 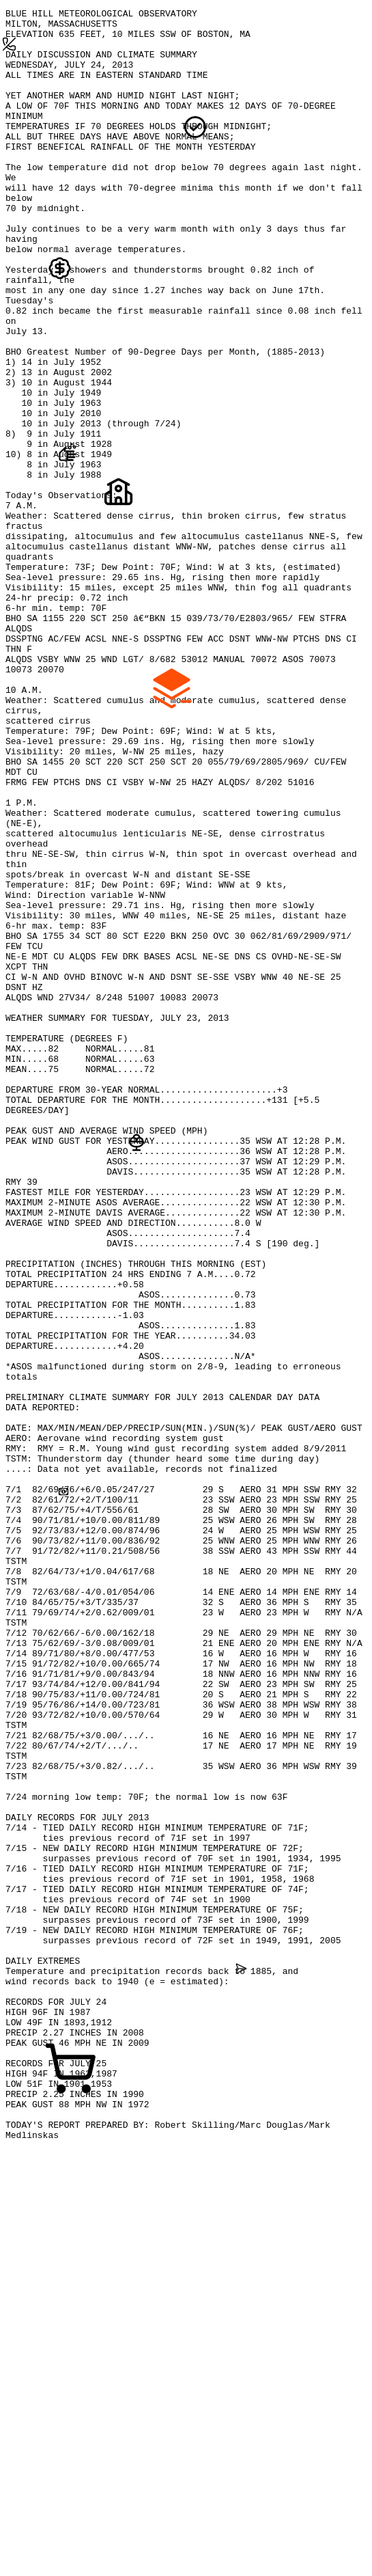 What do you see at coordinates (9, 44) in the screenshot?
I see `mute or disable phone calls` at bounding box center [9, 44].